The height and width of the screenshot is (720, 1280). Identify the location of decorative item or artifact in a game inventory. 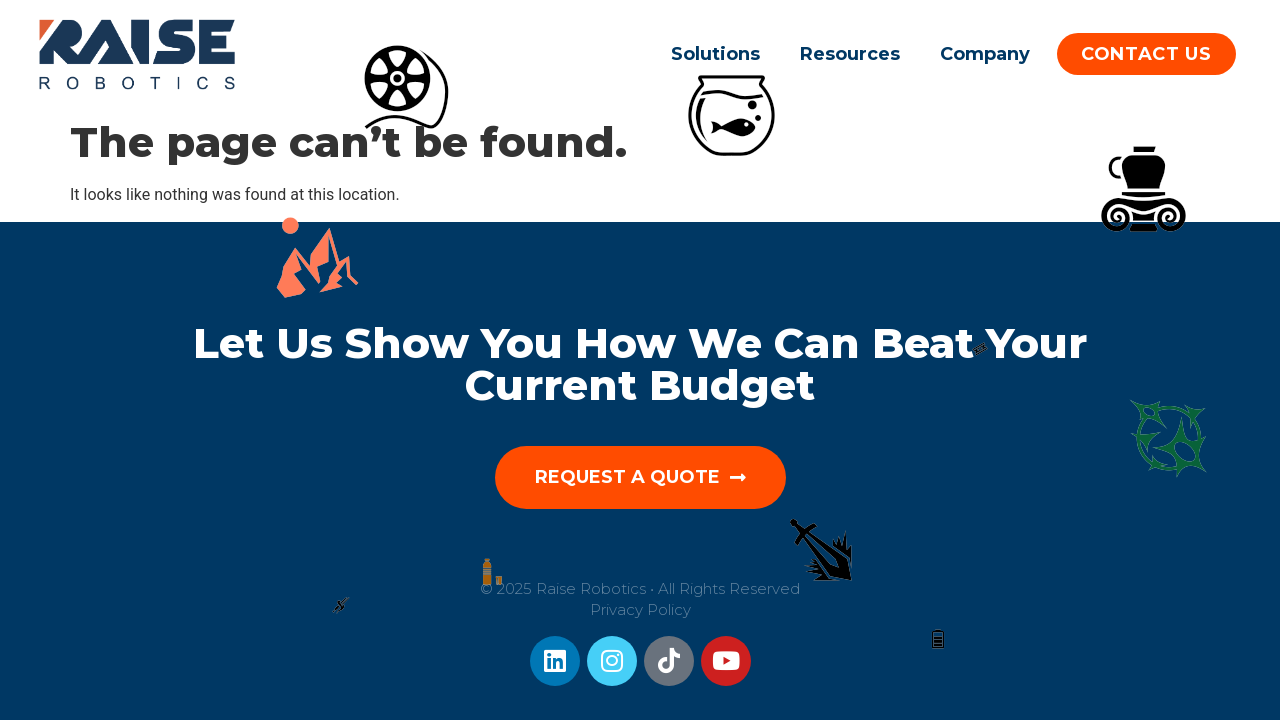
(1143, 188).